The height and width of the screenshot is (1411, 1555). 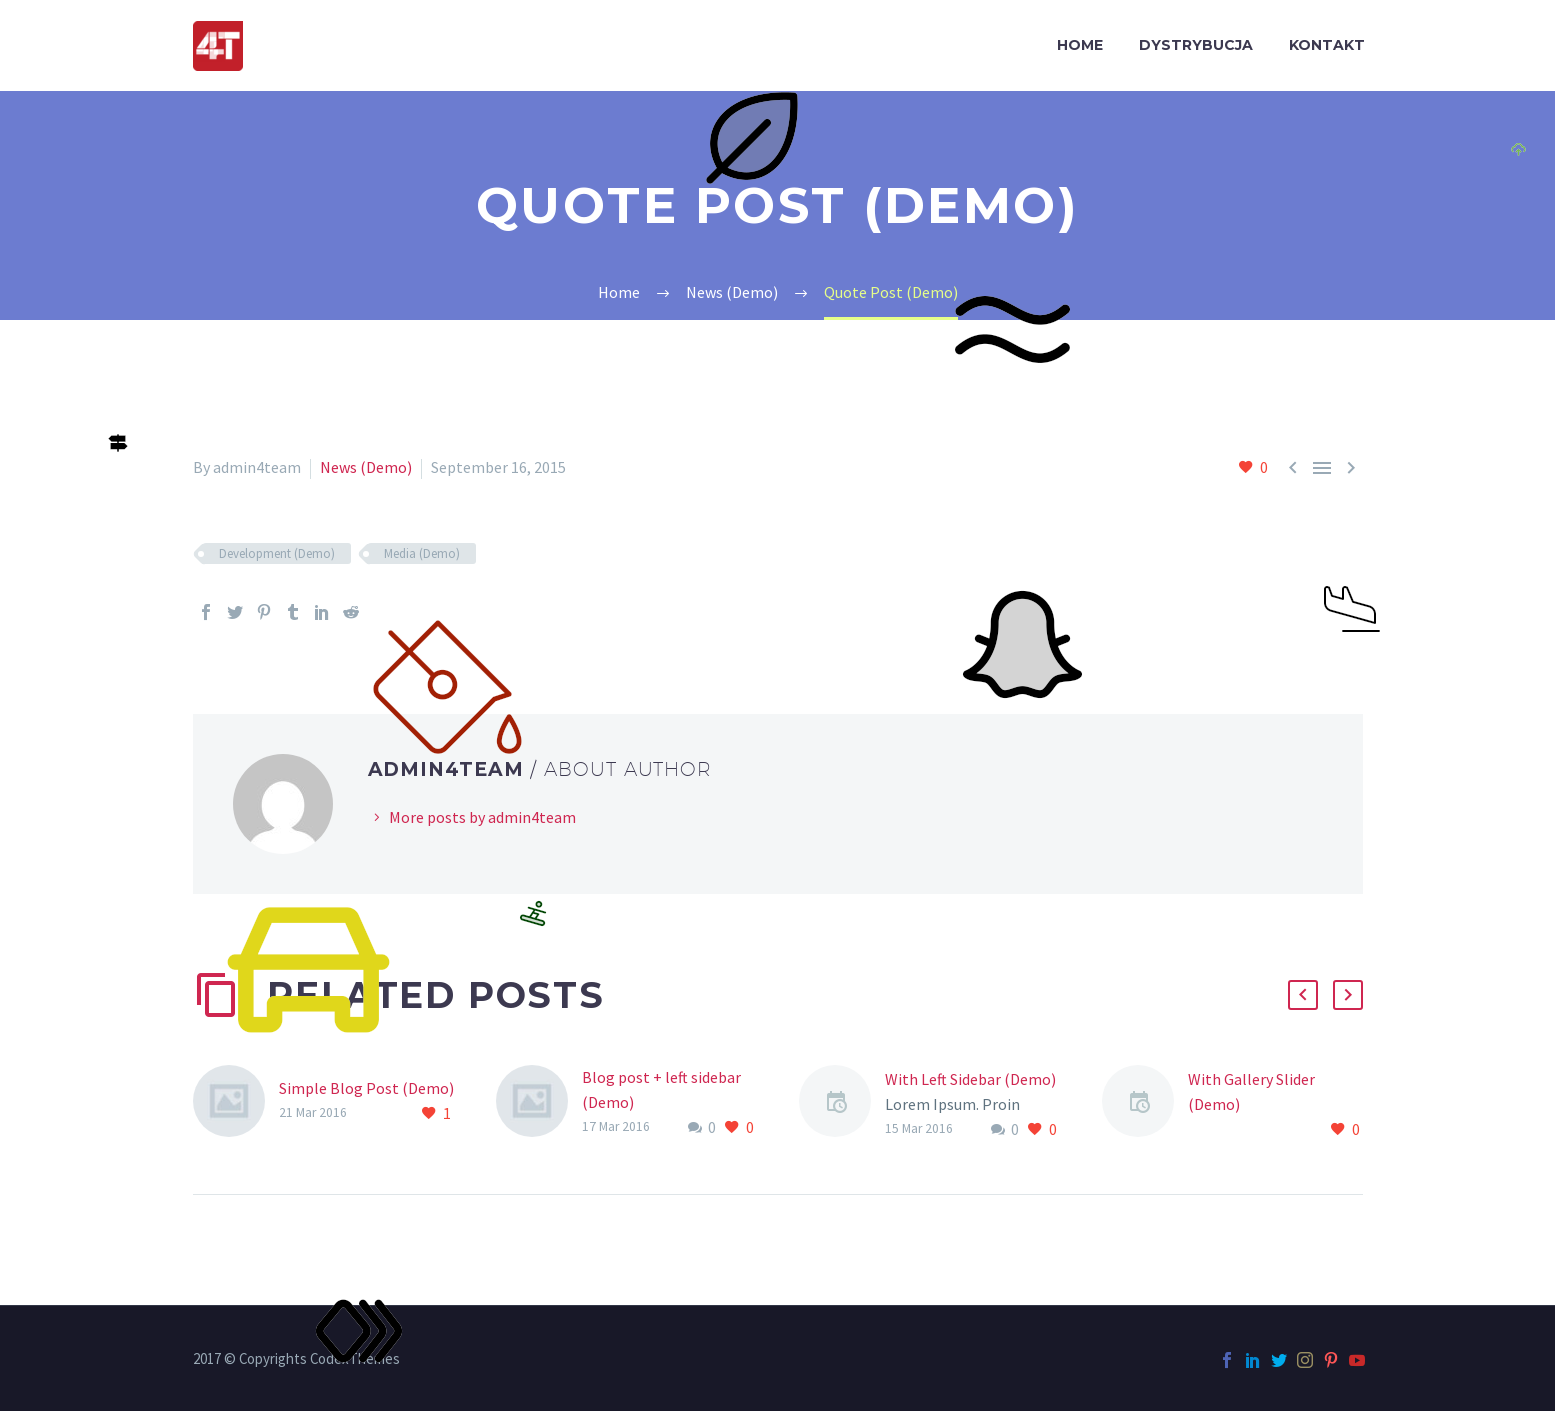 I want to click on upload file to cloud storage, so click(x=1518, y=149).